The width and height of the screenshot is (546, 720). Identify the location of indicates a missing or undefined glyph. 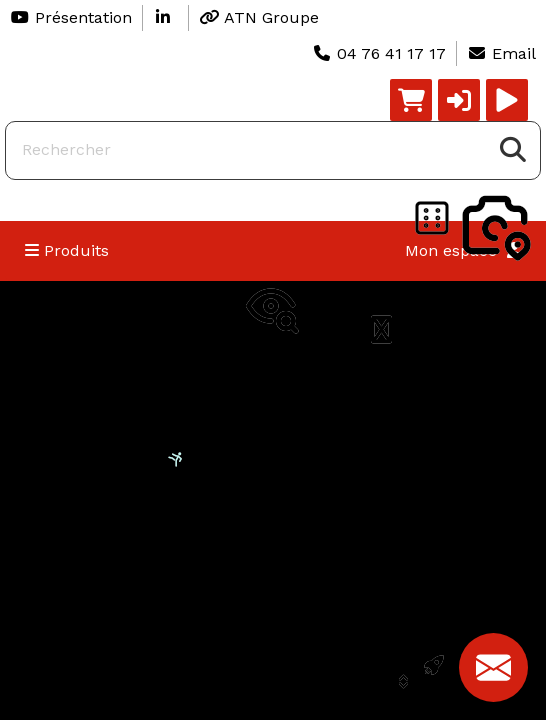
(381, 329).